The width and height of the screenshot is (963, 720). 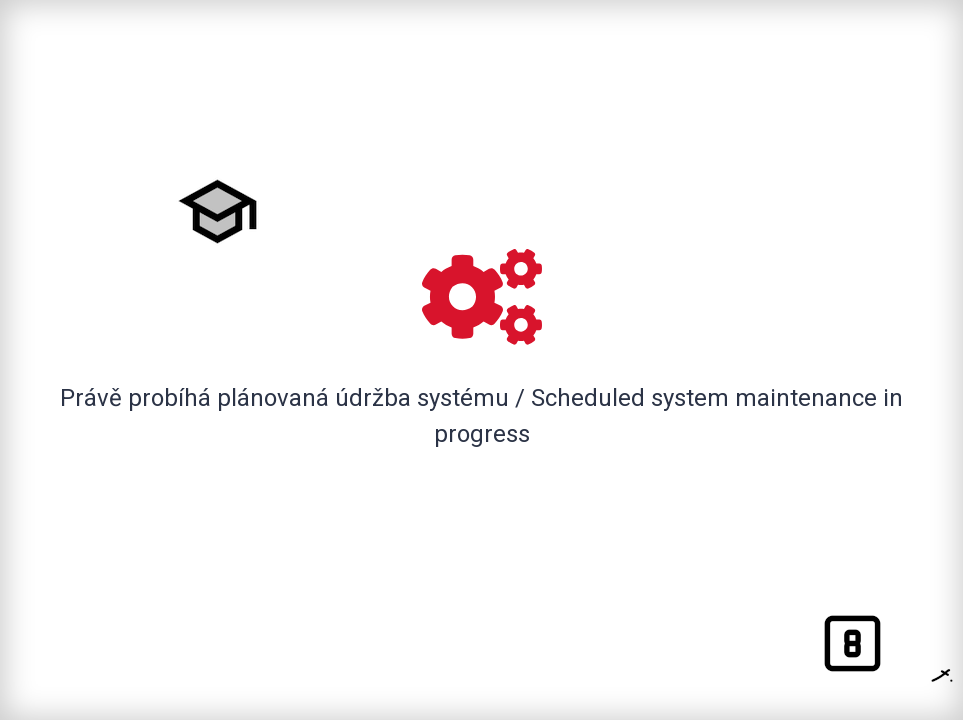 What do you see at coordinates (217, 211) in the screenshot?
I see `access education or school-related features` at bounding box center [217, 211].